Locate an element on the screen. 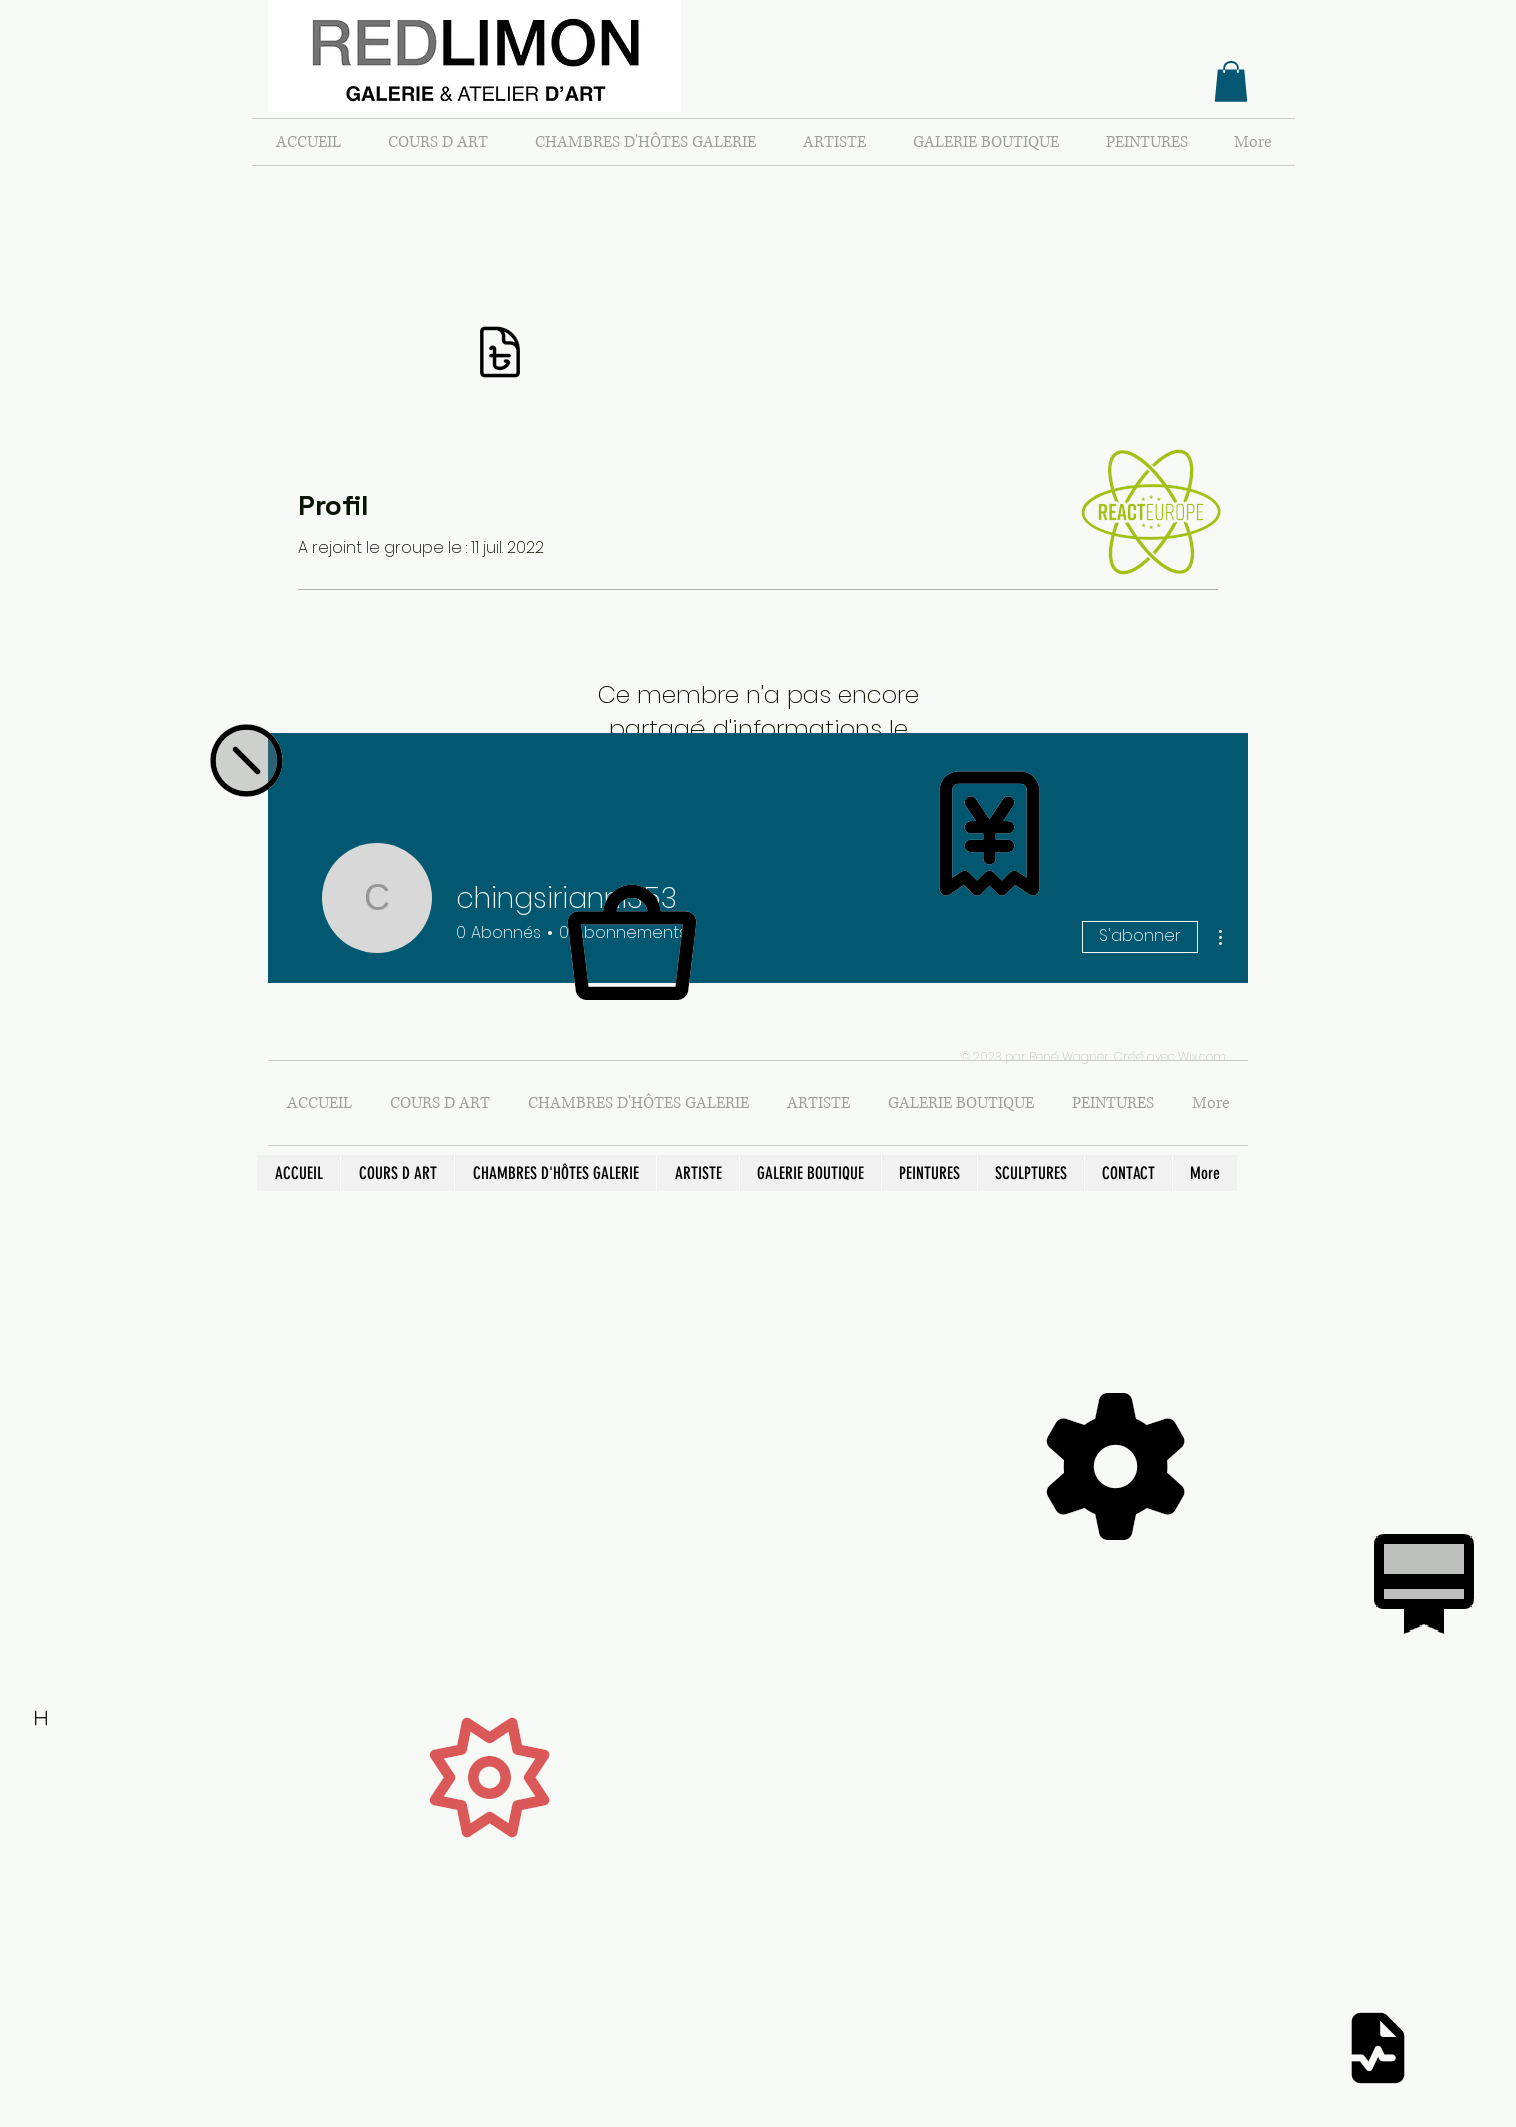 Image resolution: width=1516 pixels, height=2127 pixels. view yen transaction receipt is located at coordinates (989, 833).